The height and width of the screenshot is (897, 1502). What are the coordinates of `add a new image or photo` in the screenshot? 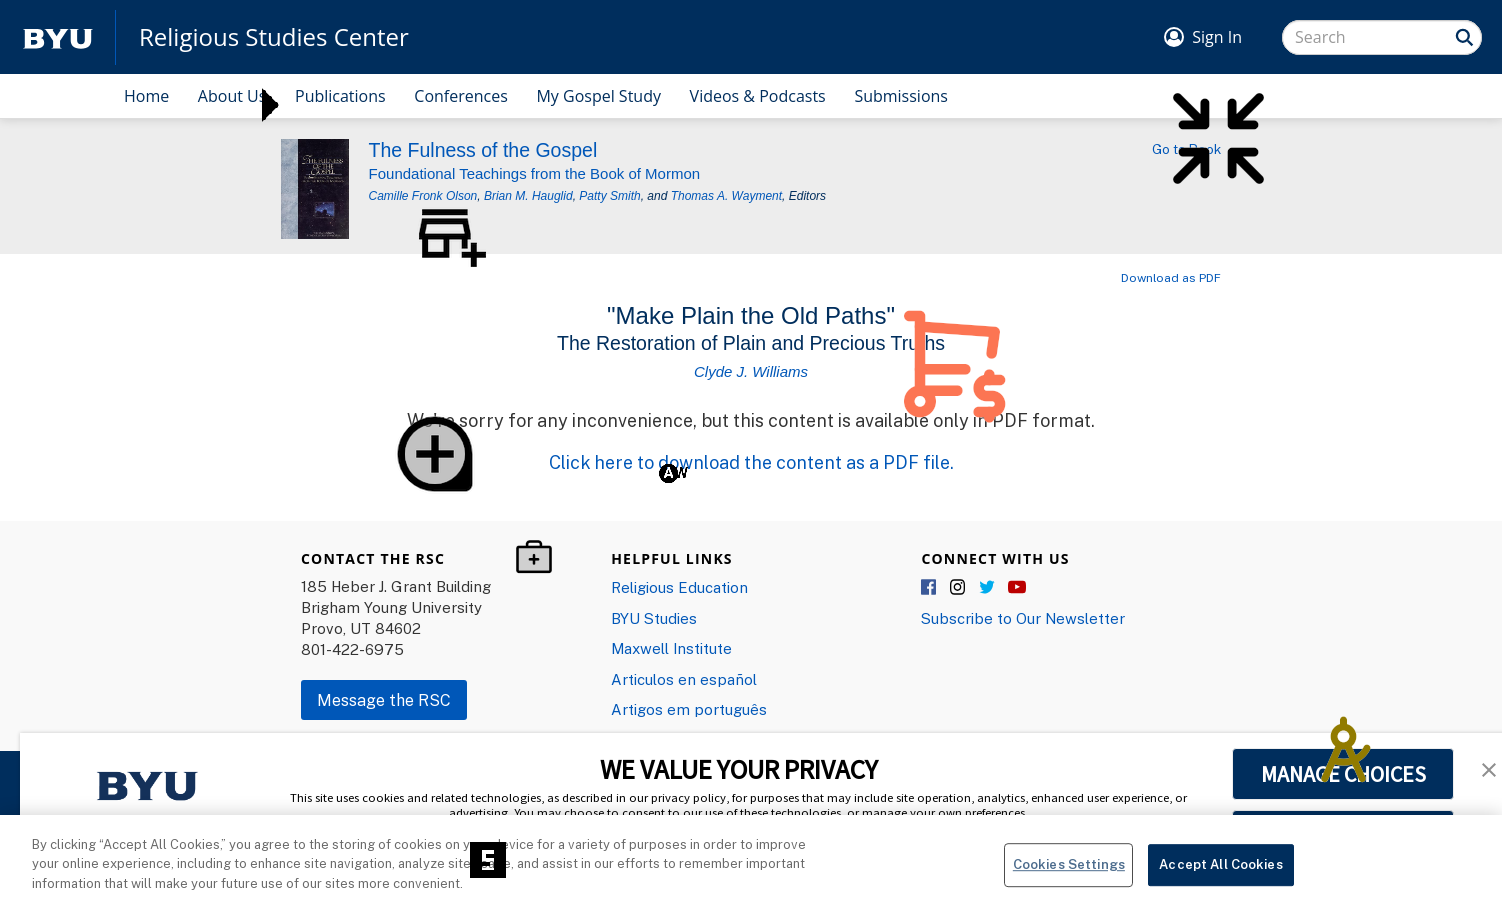 It's located at (435, 454).